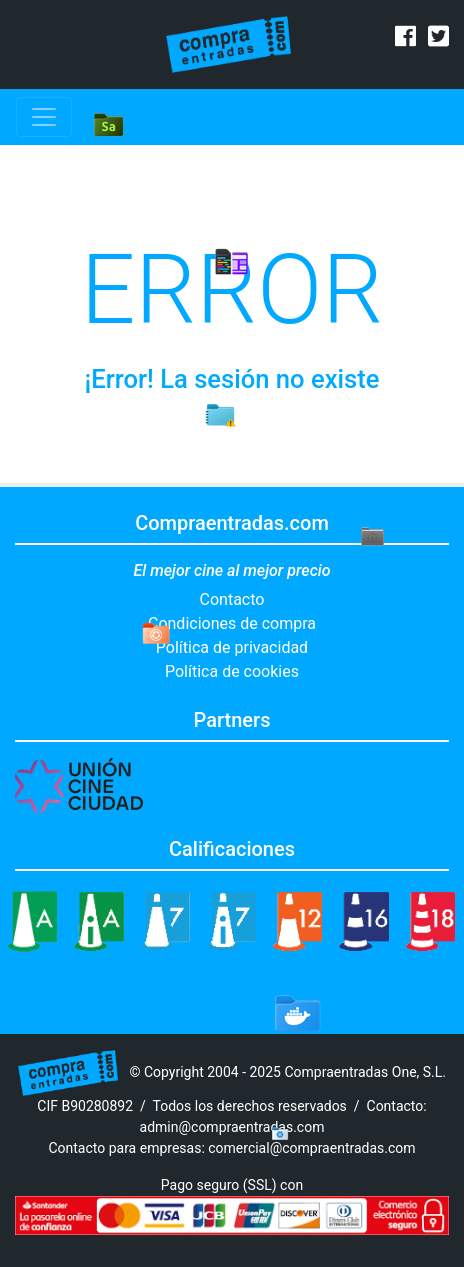 This screenshot has width=464, height=1267. I want to click on open corona sdk project folder, so click(156, 634).